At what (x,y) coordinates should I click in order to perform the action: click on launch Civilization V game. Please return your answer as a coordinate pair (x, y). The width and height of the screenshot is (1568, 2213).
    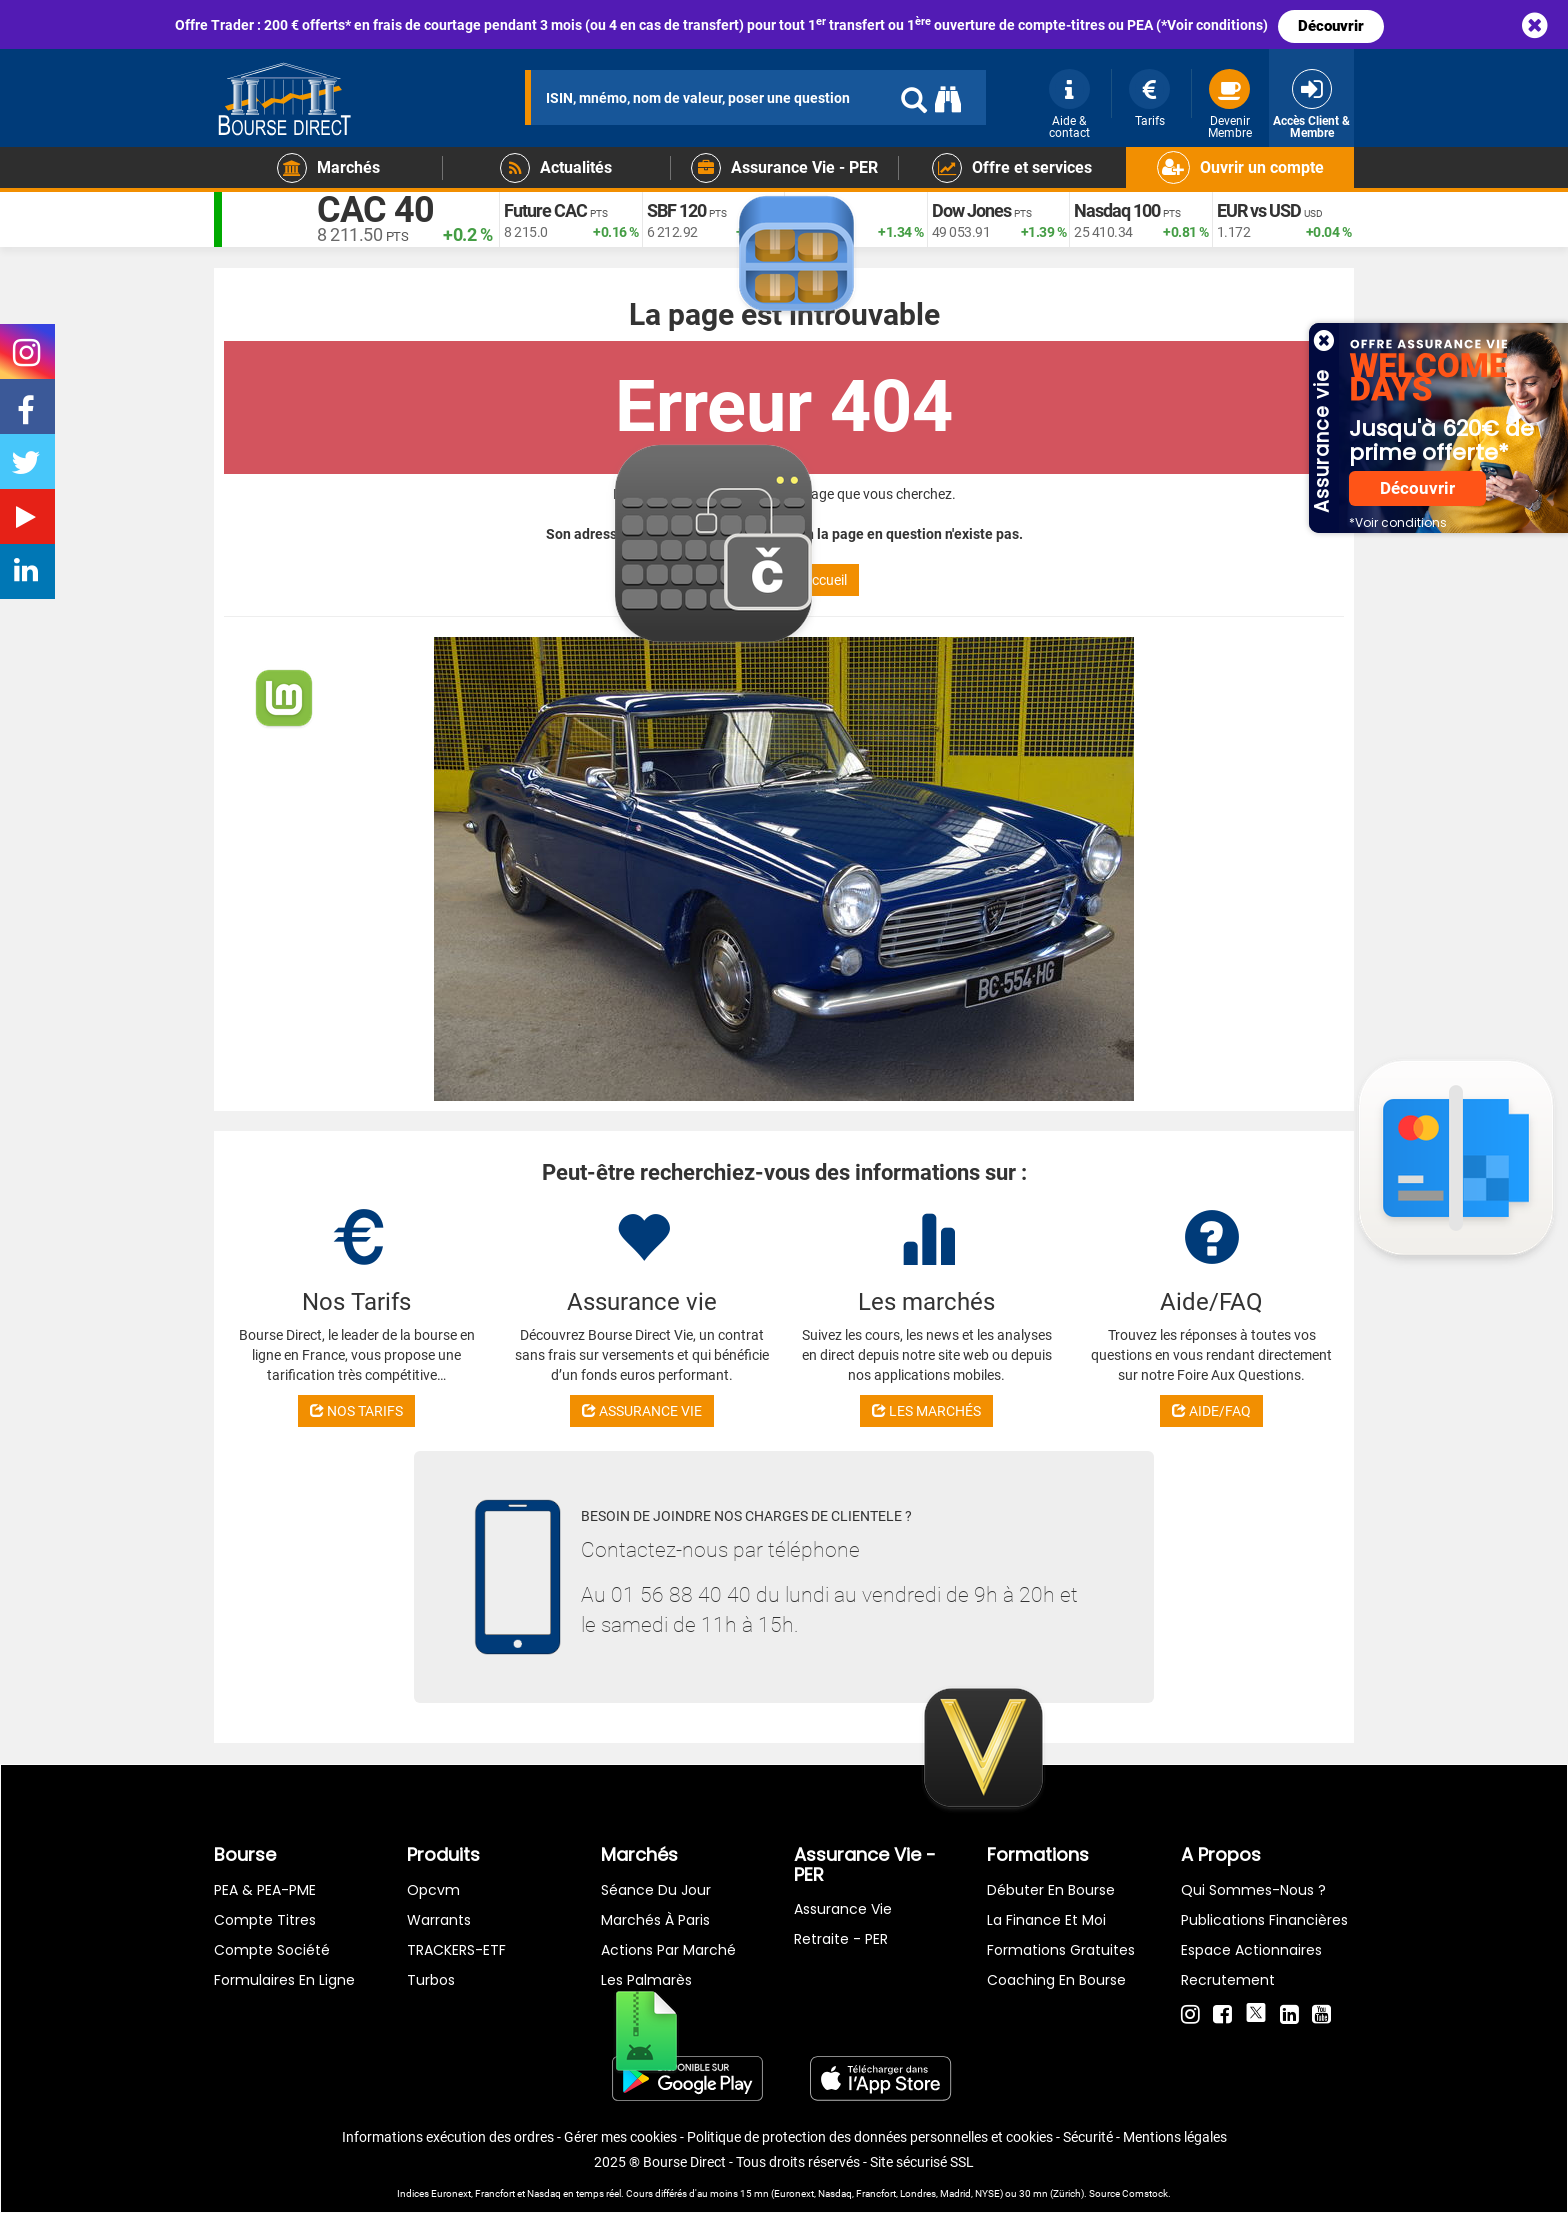
    Looking at the image, I should click on (983, 1747).